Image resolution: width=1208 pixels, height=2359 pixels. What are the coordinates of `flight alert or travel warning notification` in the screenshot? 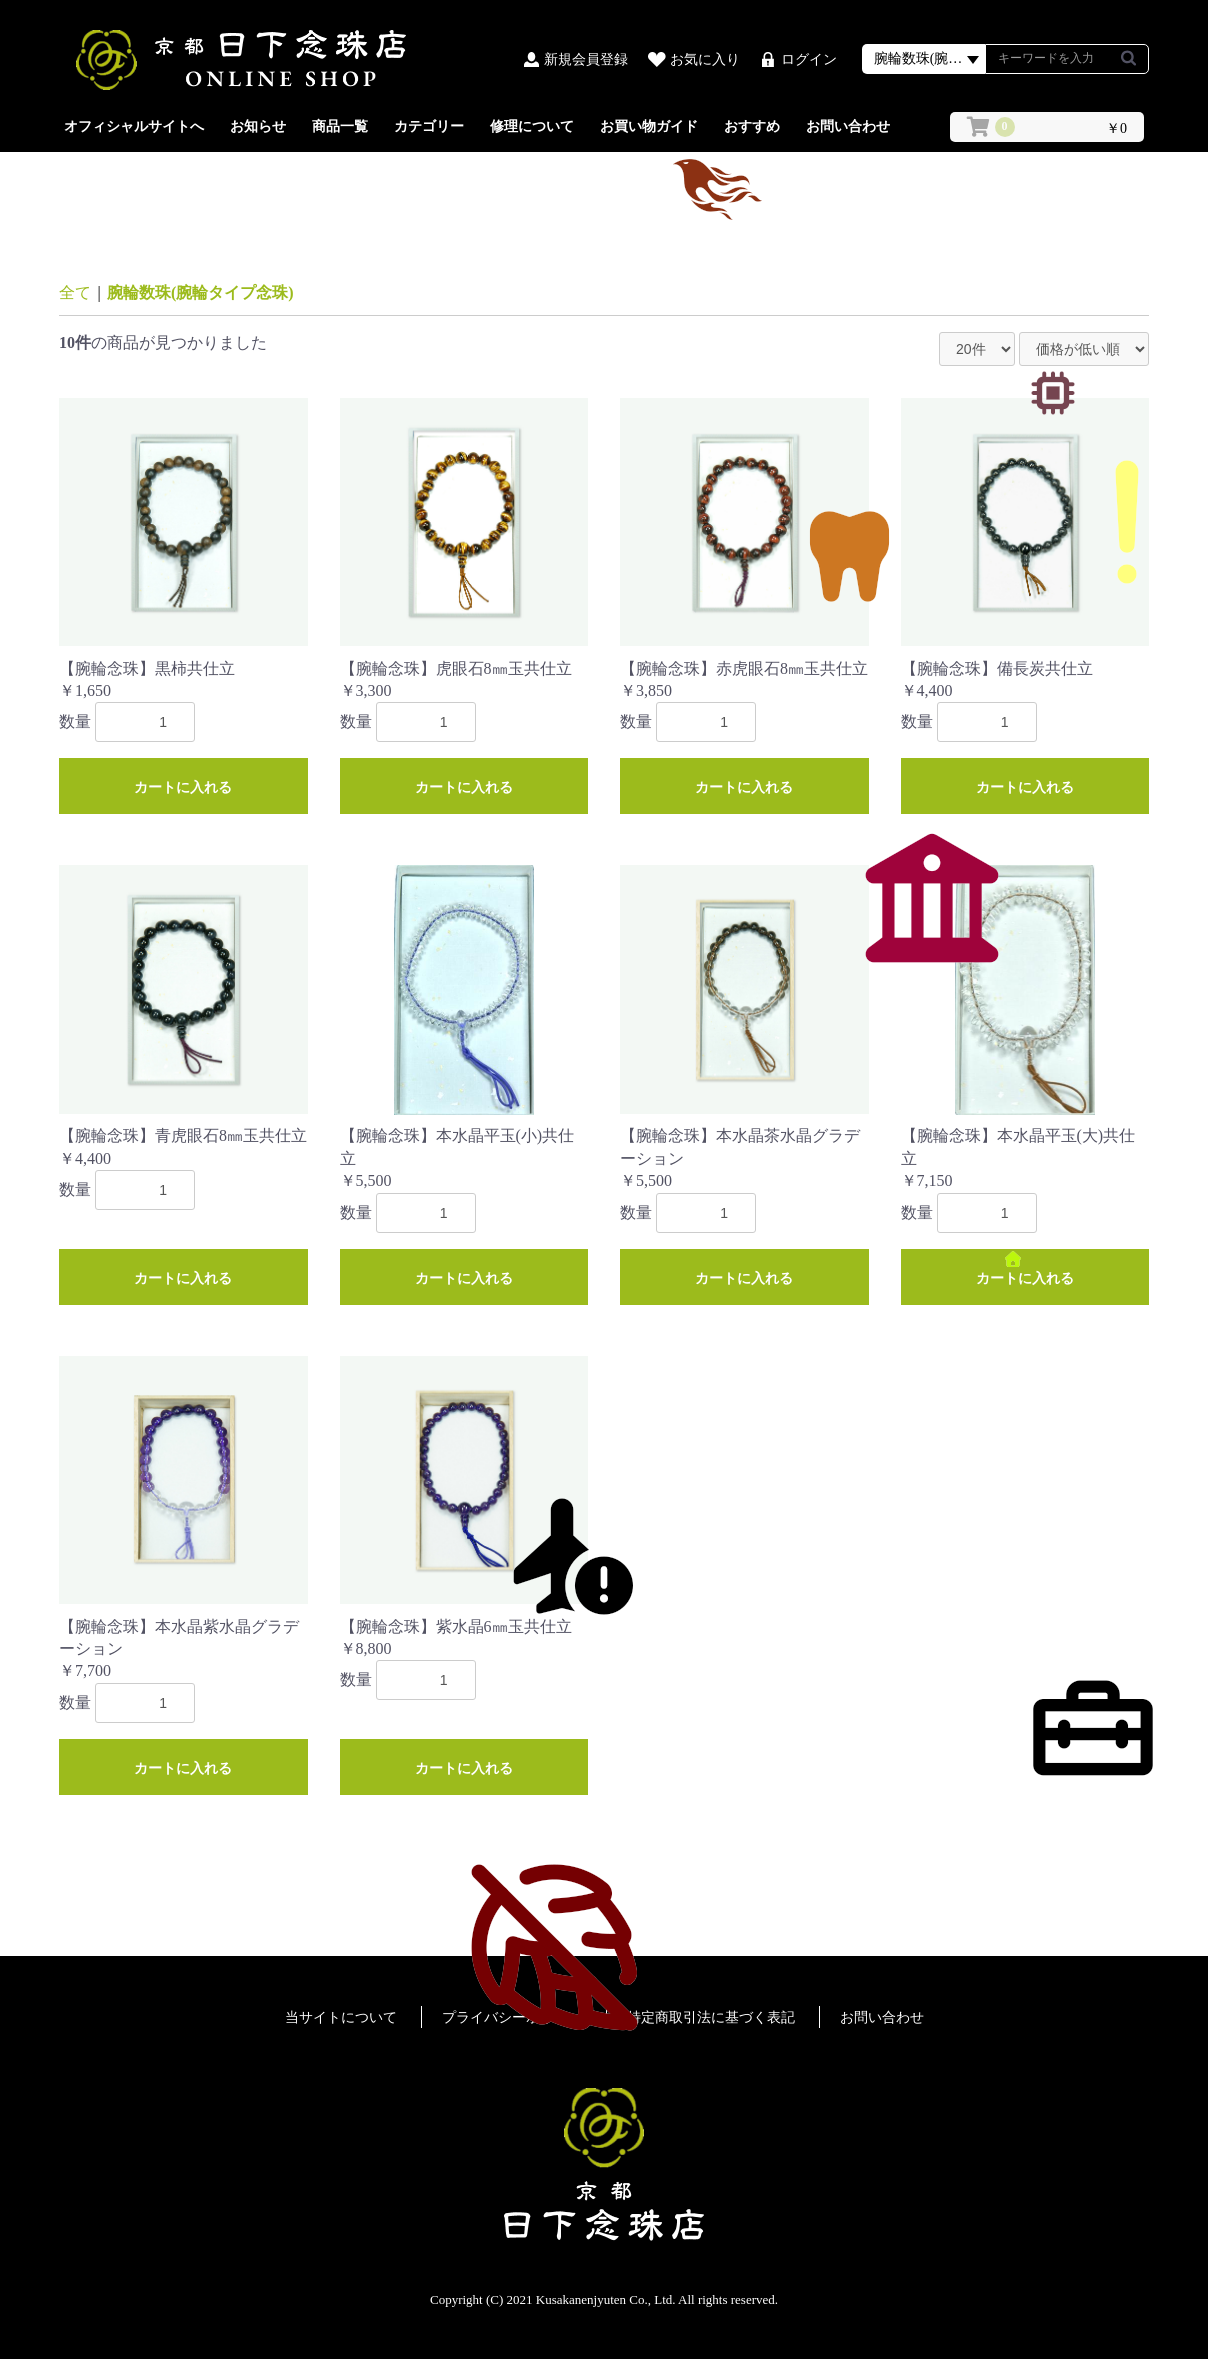 It's located at (568, 1556).